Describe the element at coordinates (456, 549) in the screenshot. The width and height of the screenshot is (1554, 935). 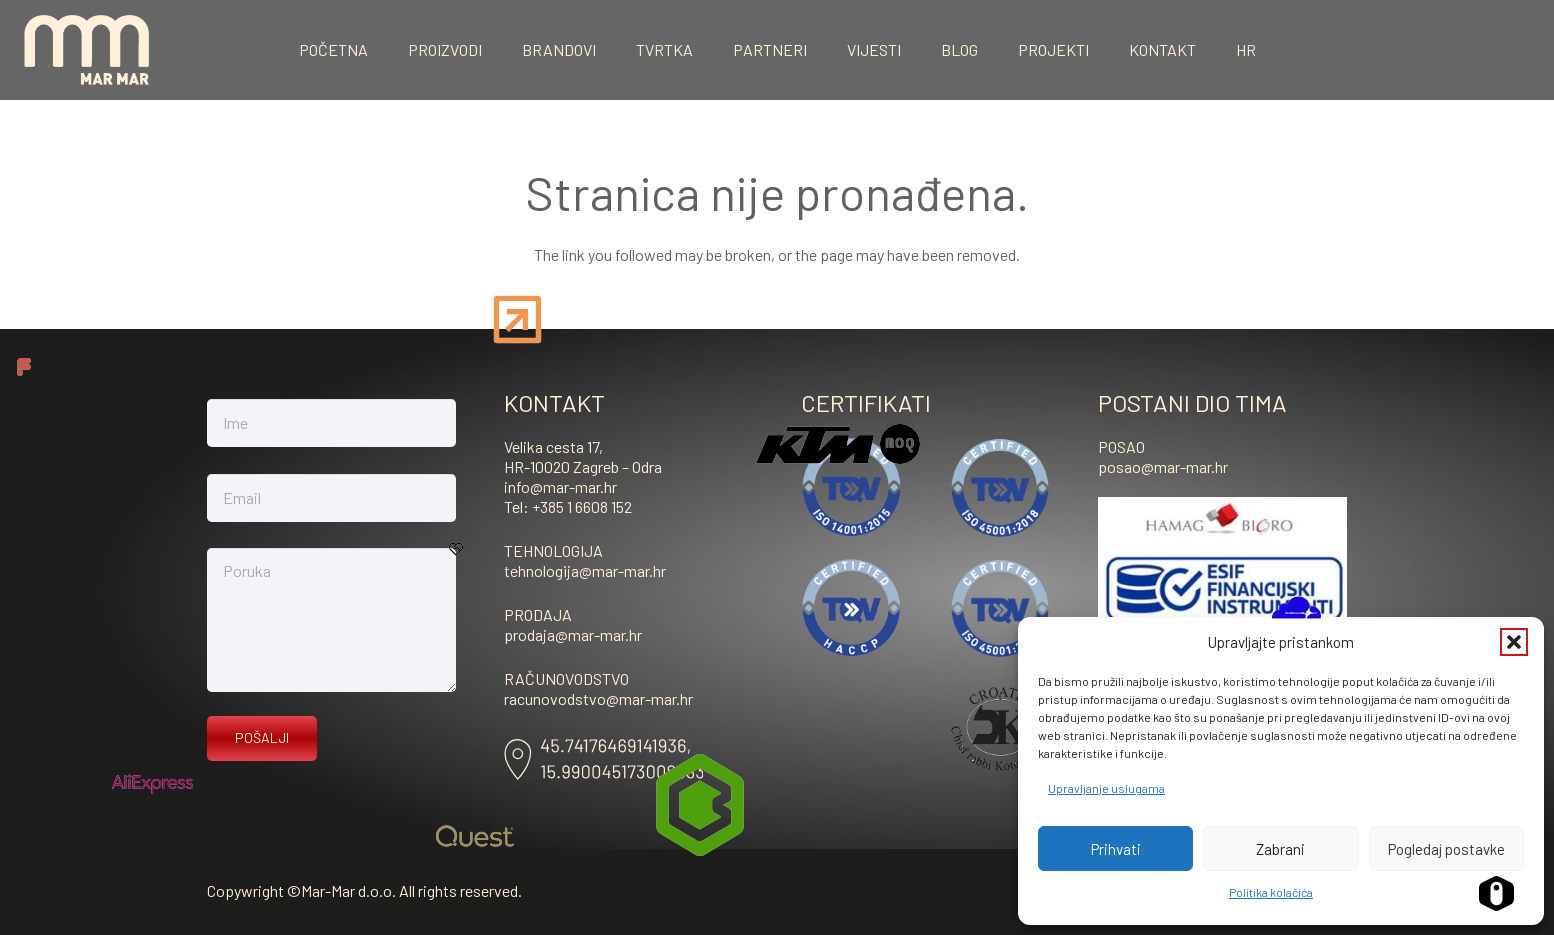
I see `access customer service or support` at that location.